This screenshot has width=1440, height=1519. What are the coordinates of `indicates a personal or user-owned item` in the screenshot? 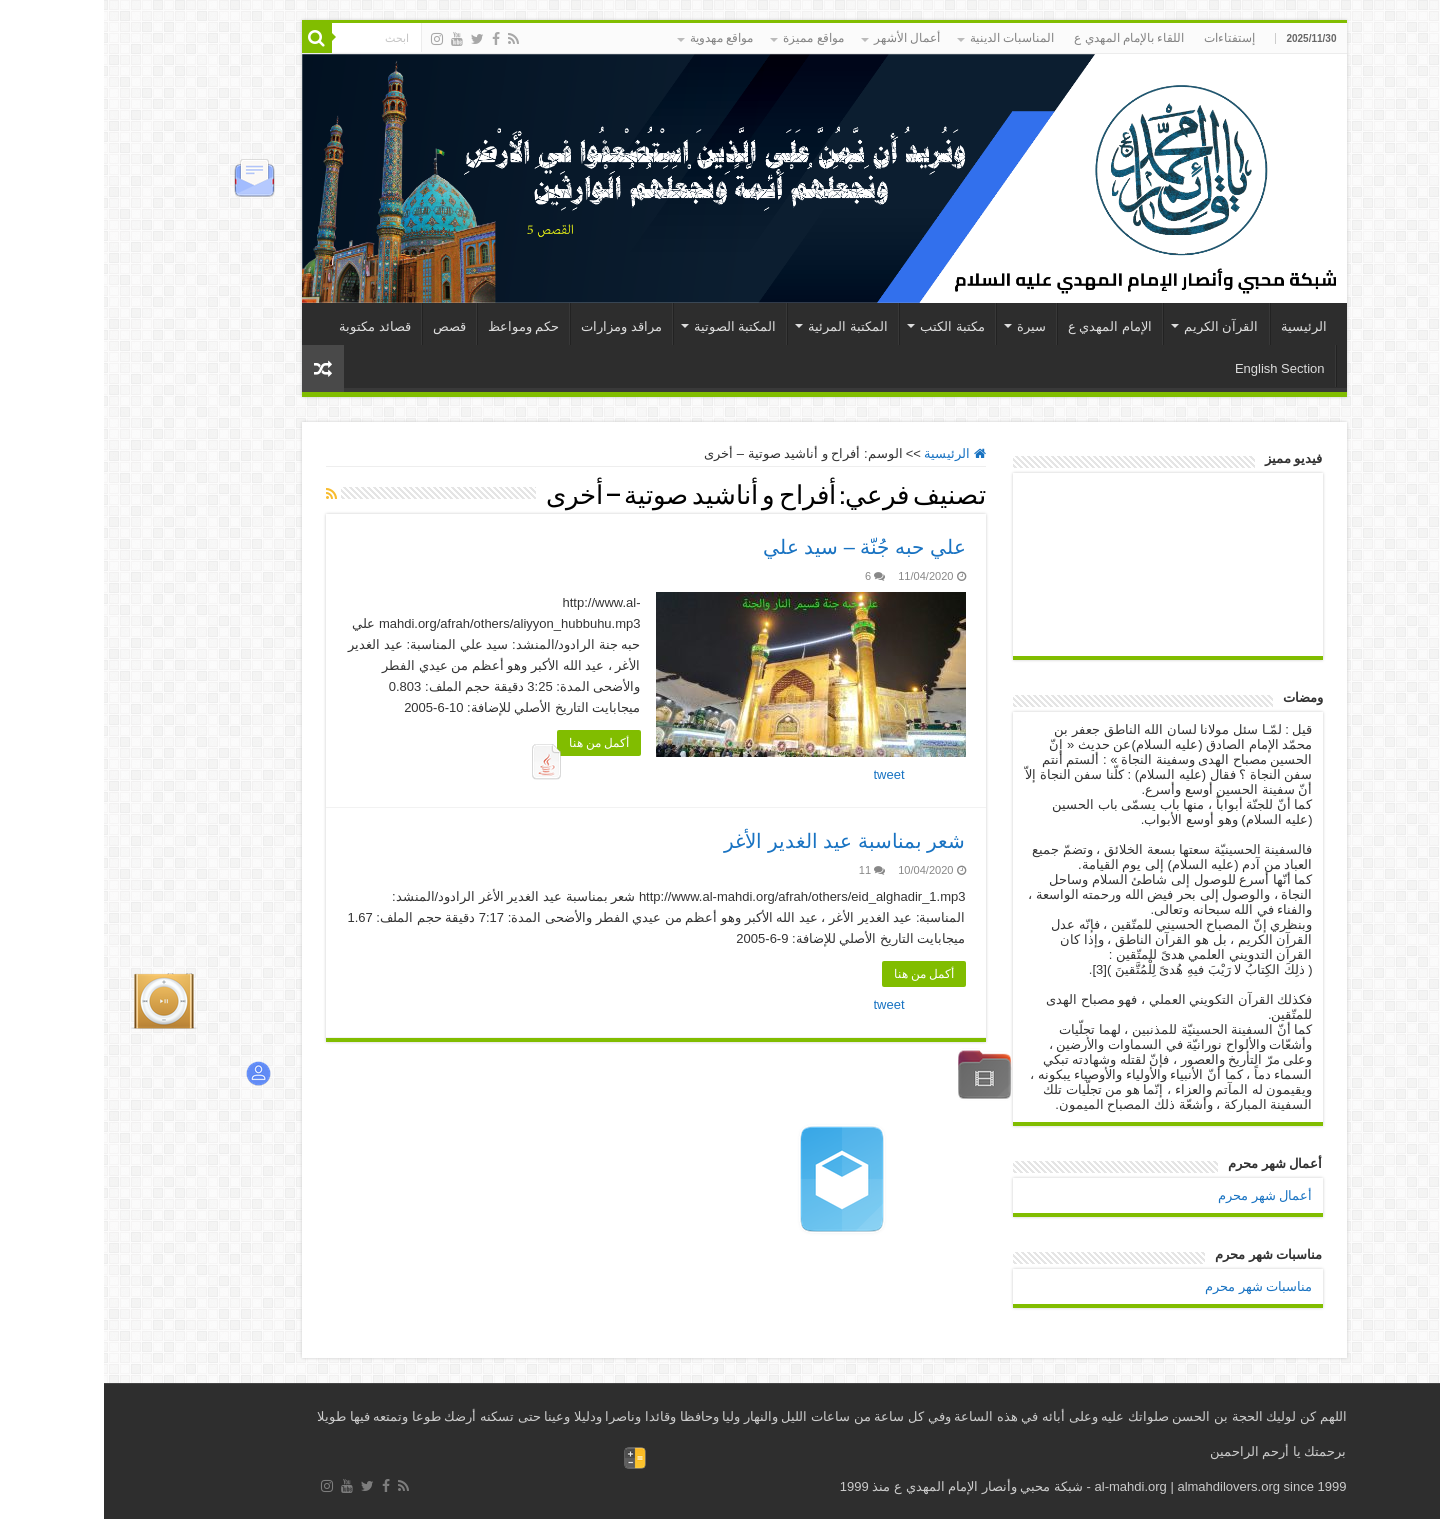 It's located at (258, 1073).